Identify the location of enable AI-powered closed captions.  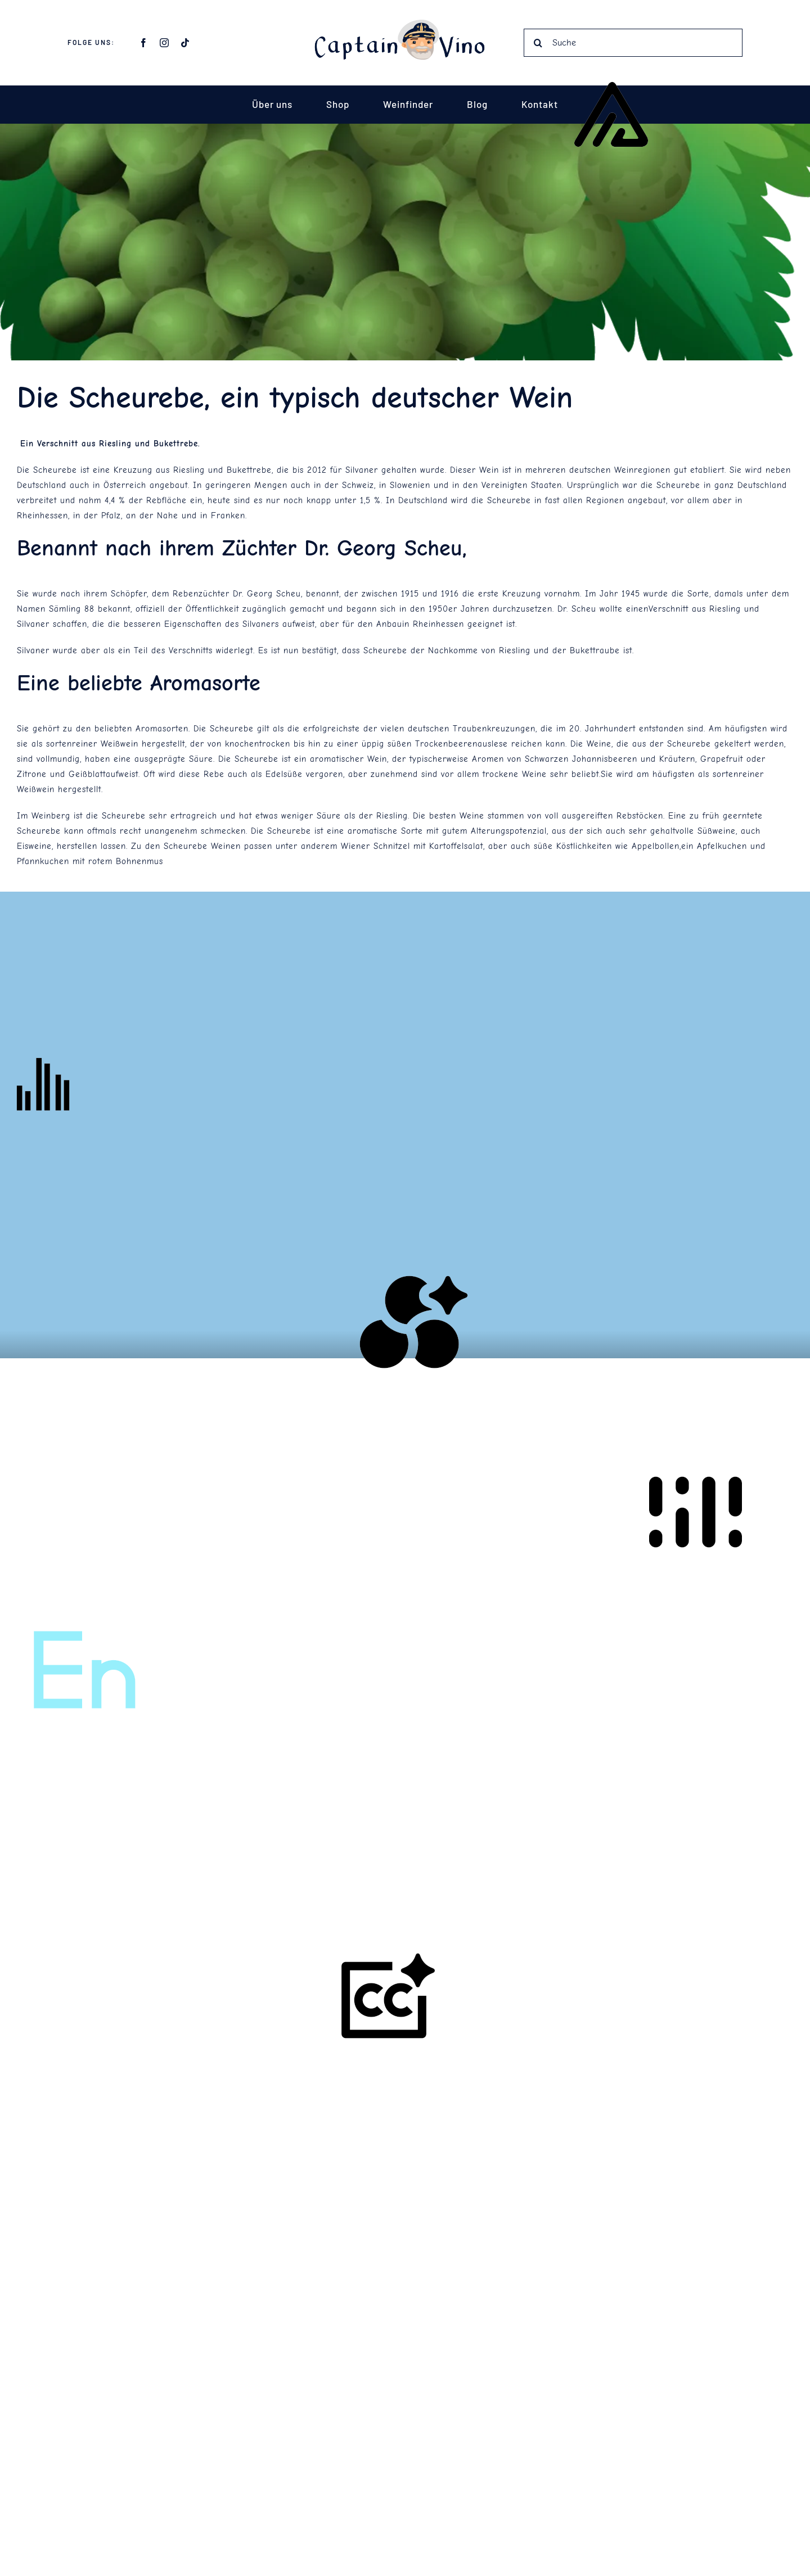
(384, 2000).